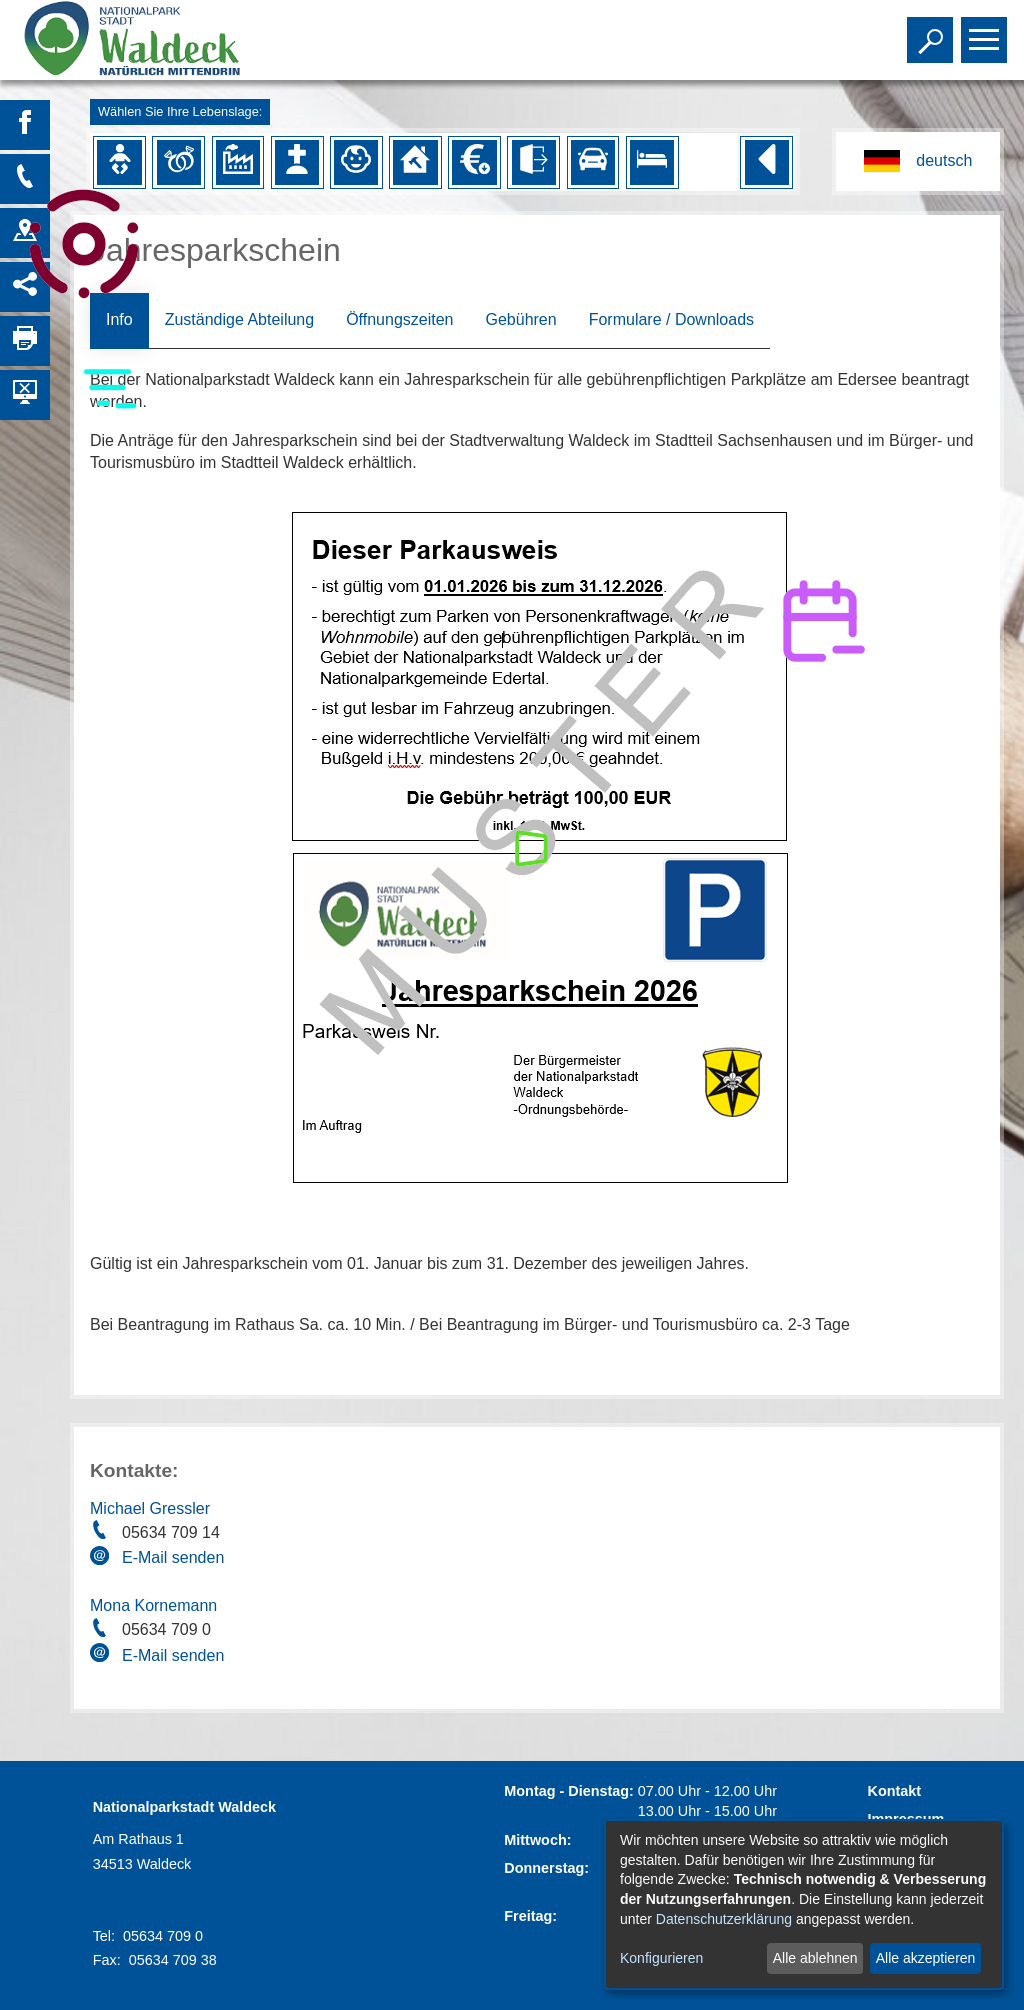 This screenshot has height=2010, width=1024. What do you see at coordinates (107, 387) in the screenshot?
I see `remove a filter from current view` at bounding box center [107, 387].